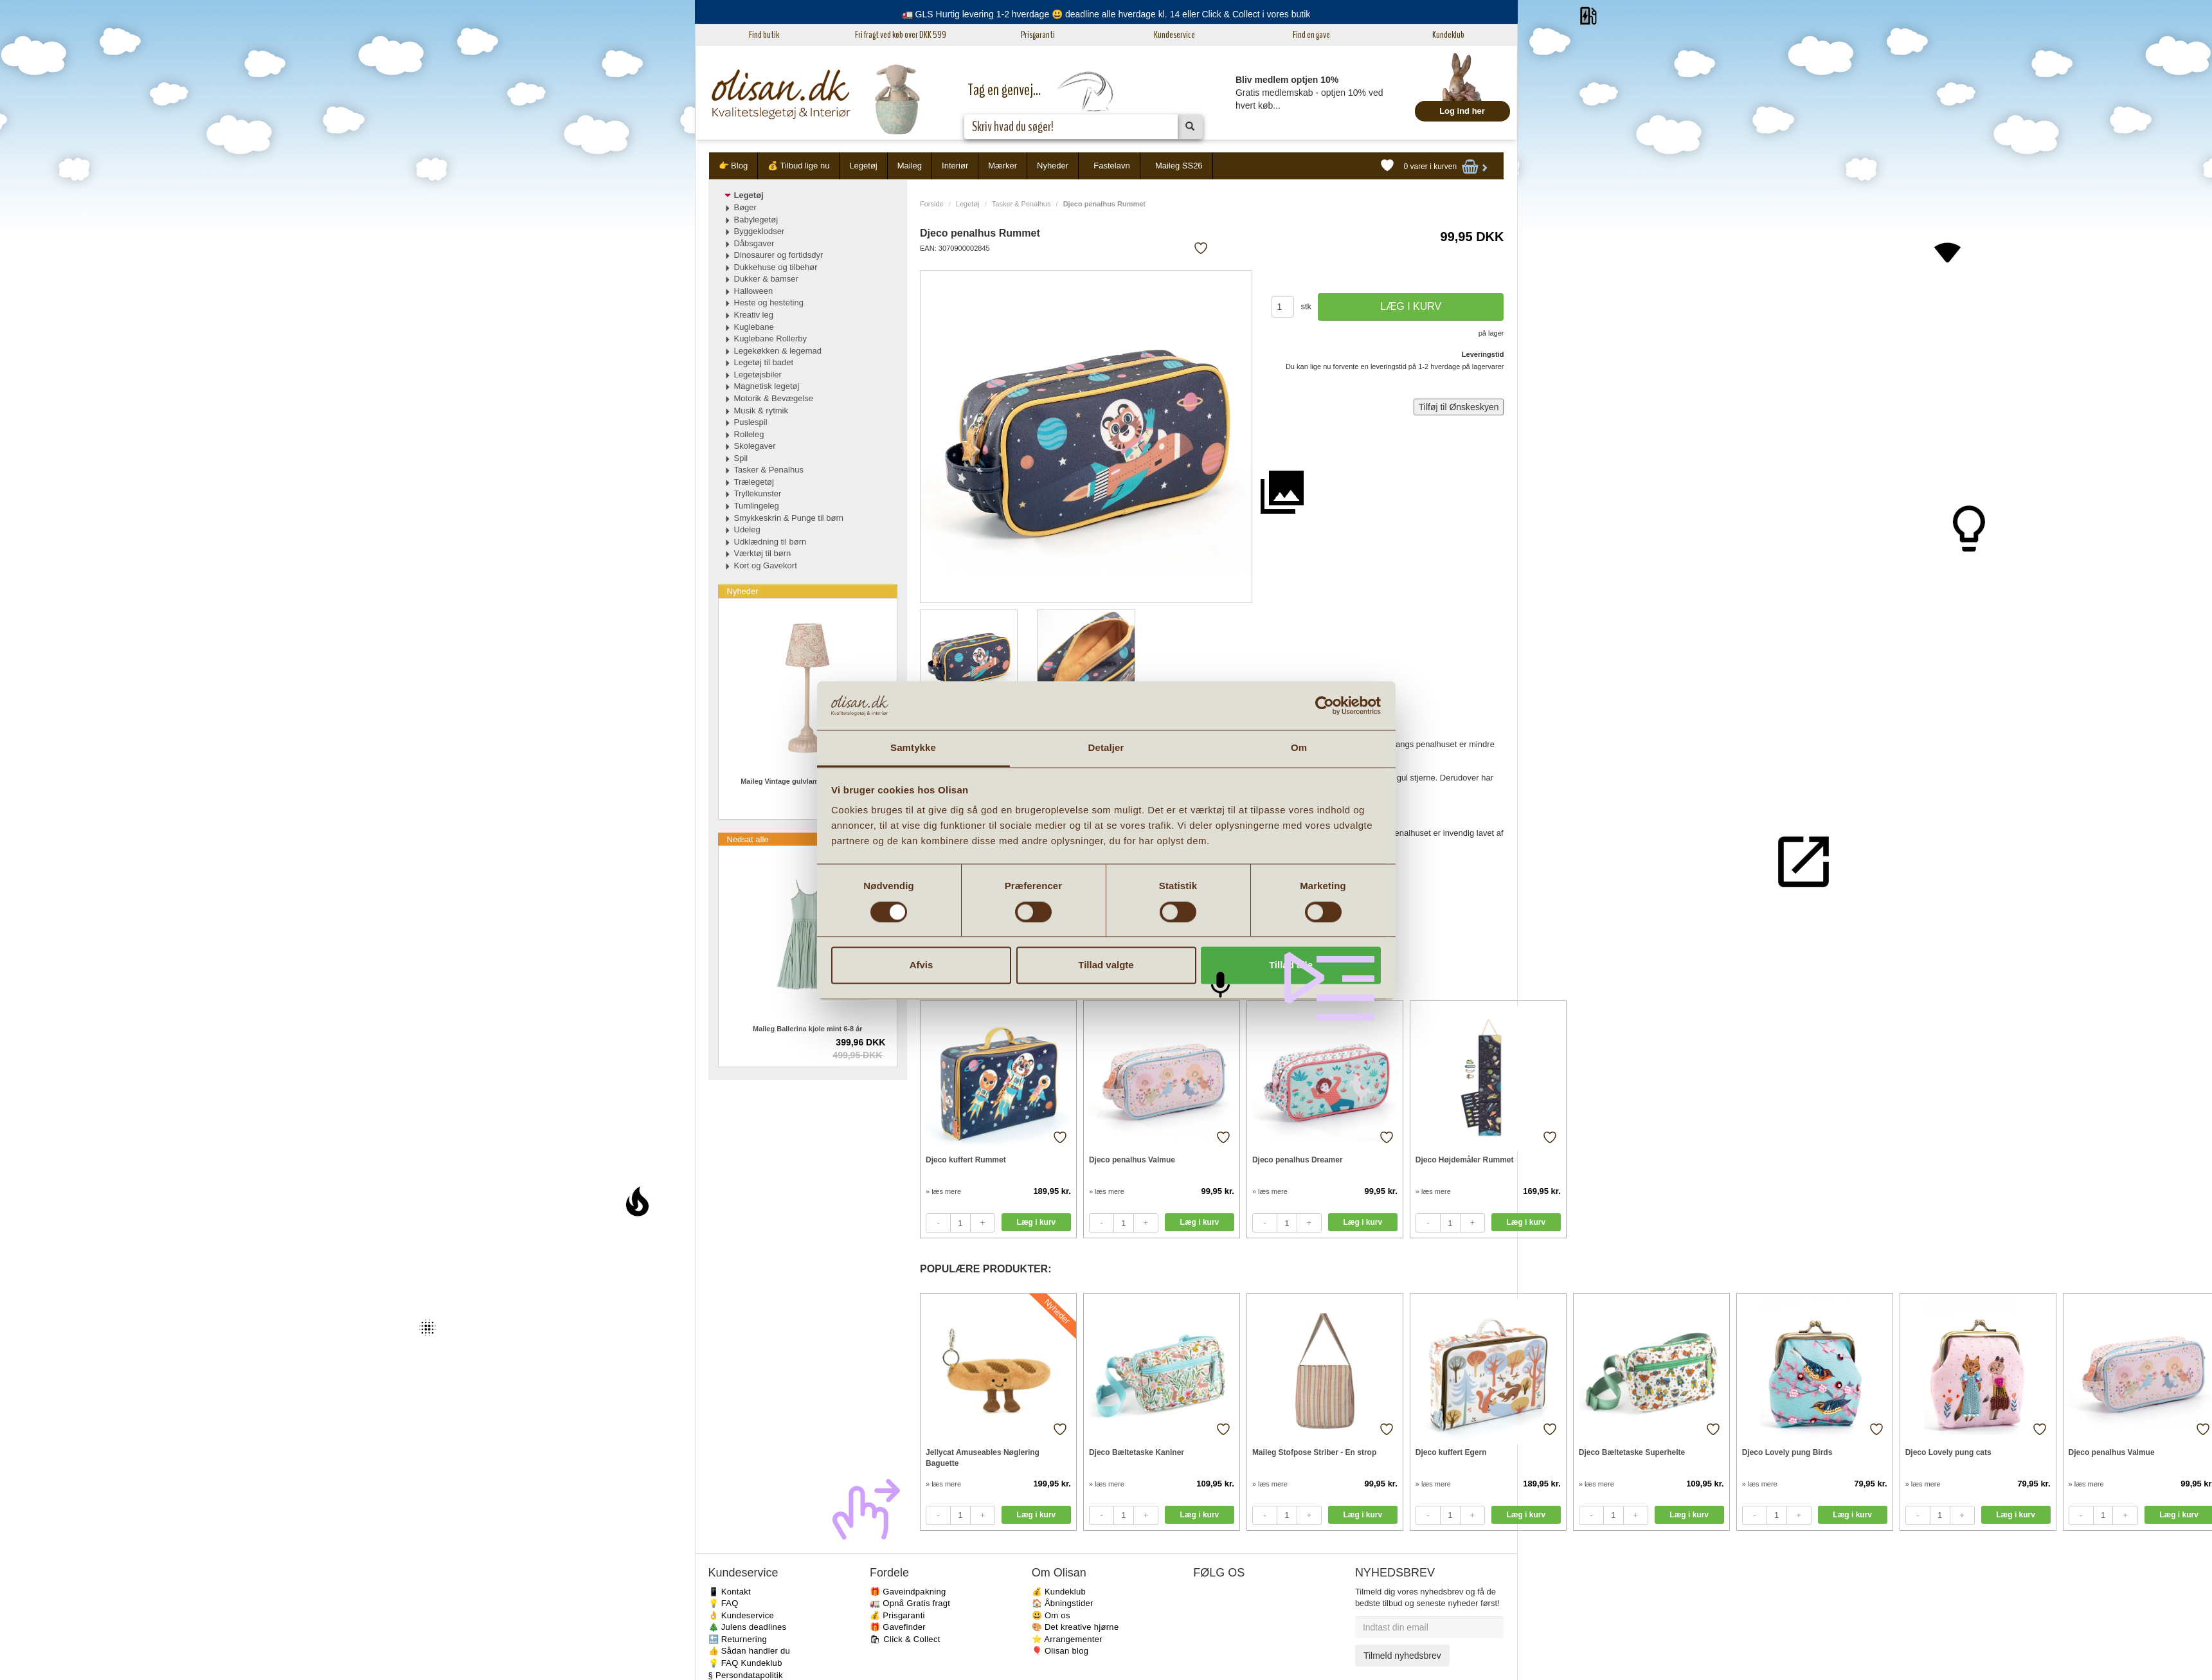 The image size is (2212, 1680). Describe the element at coordinates (1969, 528) in the screenshot. I see `access tips or suggestions` at that location.